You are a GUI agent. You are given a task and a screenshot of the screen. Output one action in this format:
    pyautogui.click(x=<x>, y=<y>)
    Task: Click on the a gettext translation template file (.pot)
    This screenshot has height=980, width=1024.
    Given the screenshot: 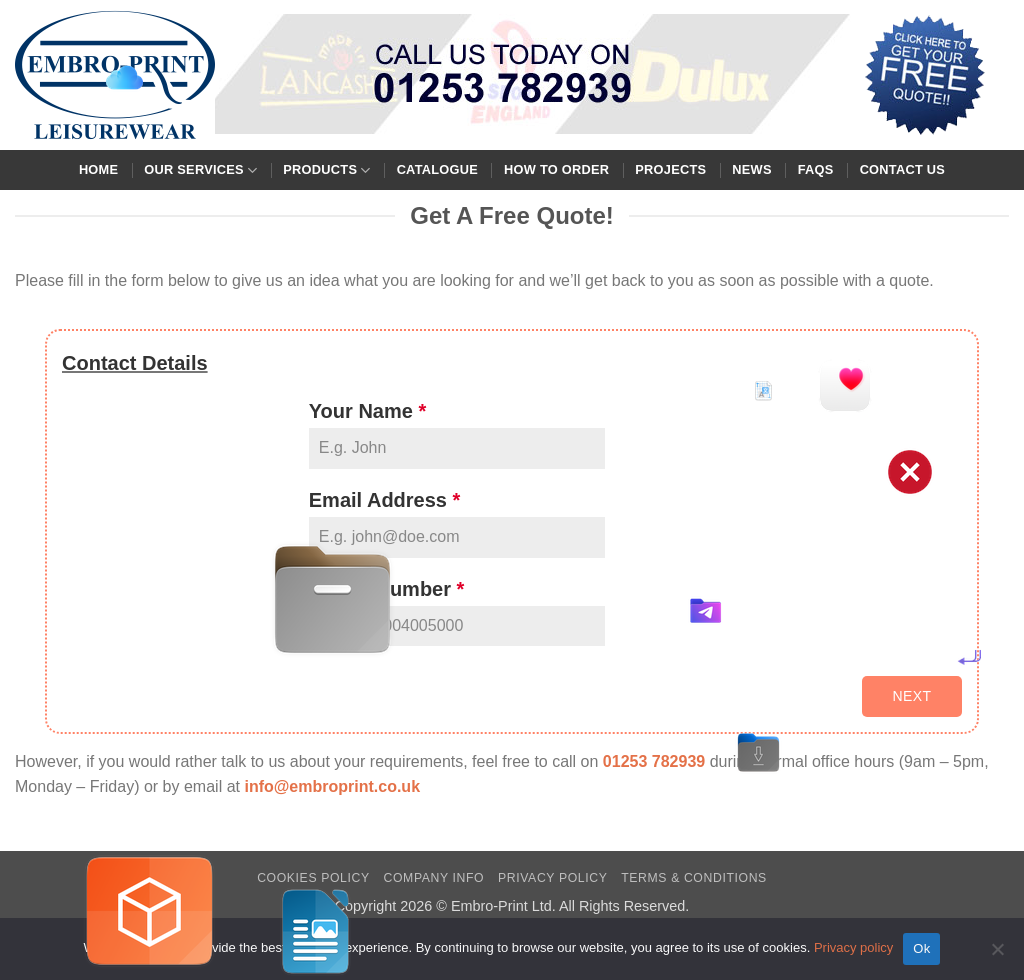 What is the action you would take?
    pyautogui.click(x=763, y=390)
    